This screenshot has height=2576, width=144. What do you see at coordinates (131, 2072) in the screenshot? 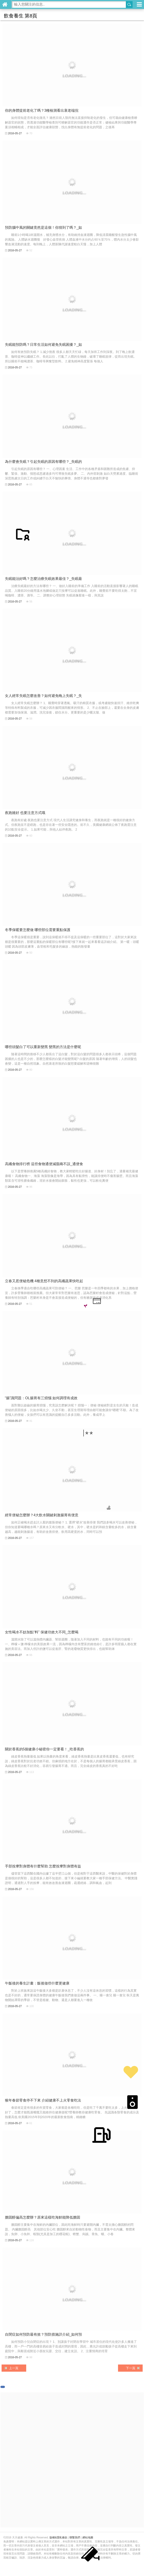
I see `add to favorites` at bounding box center [131, 2072].